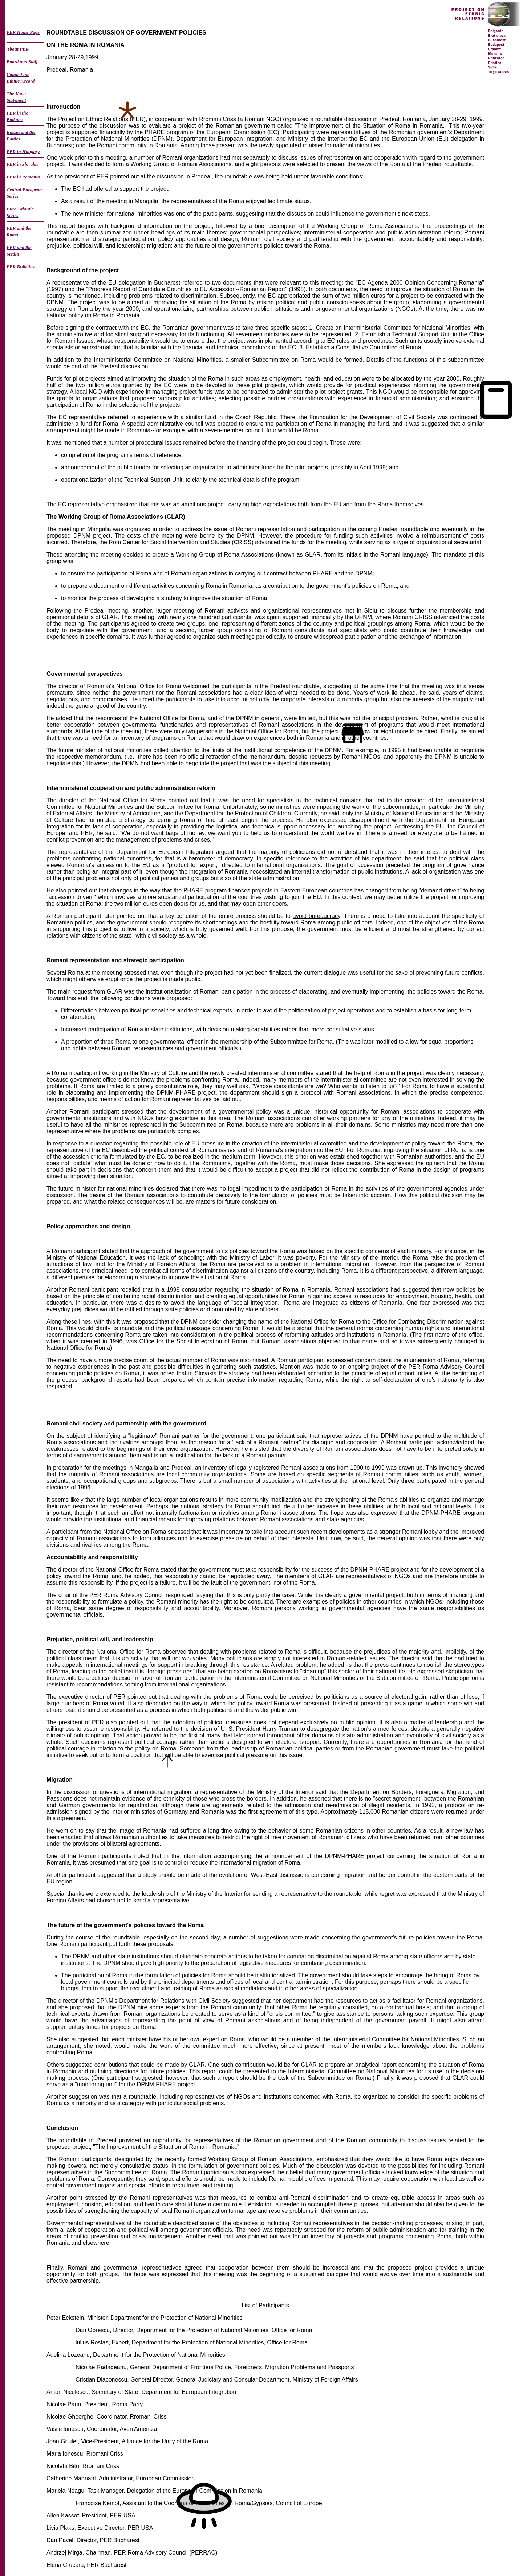 Image resolution: width=523 pixels, height=2576 pixels. I want to click on move item up in a list, so click(167, 1761).